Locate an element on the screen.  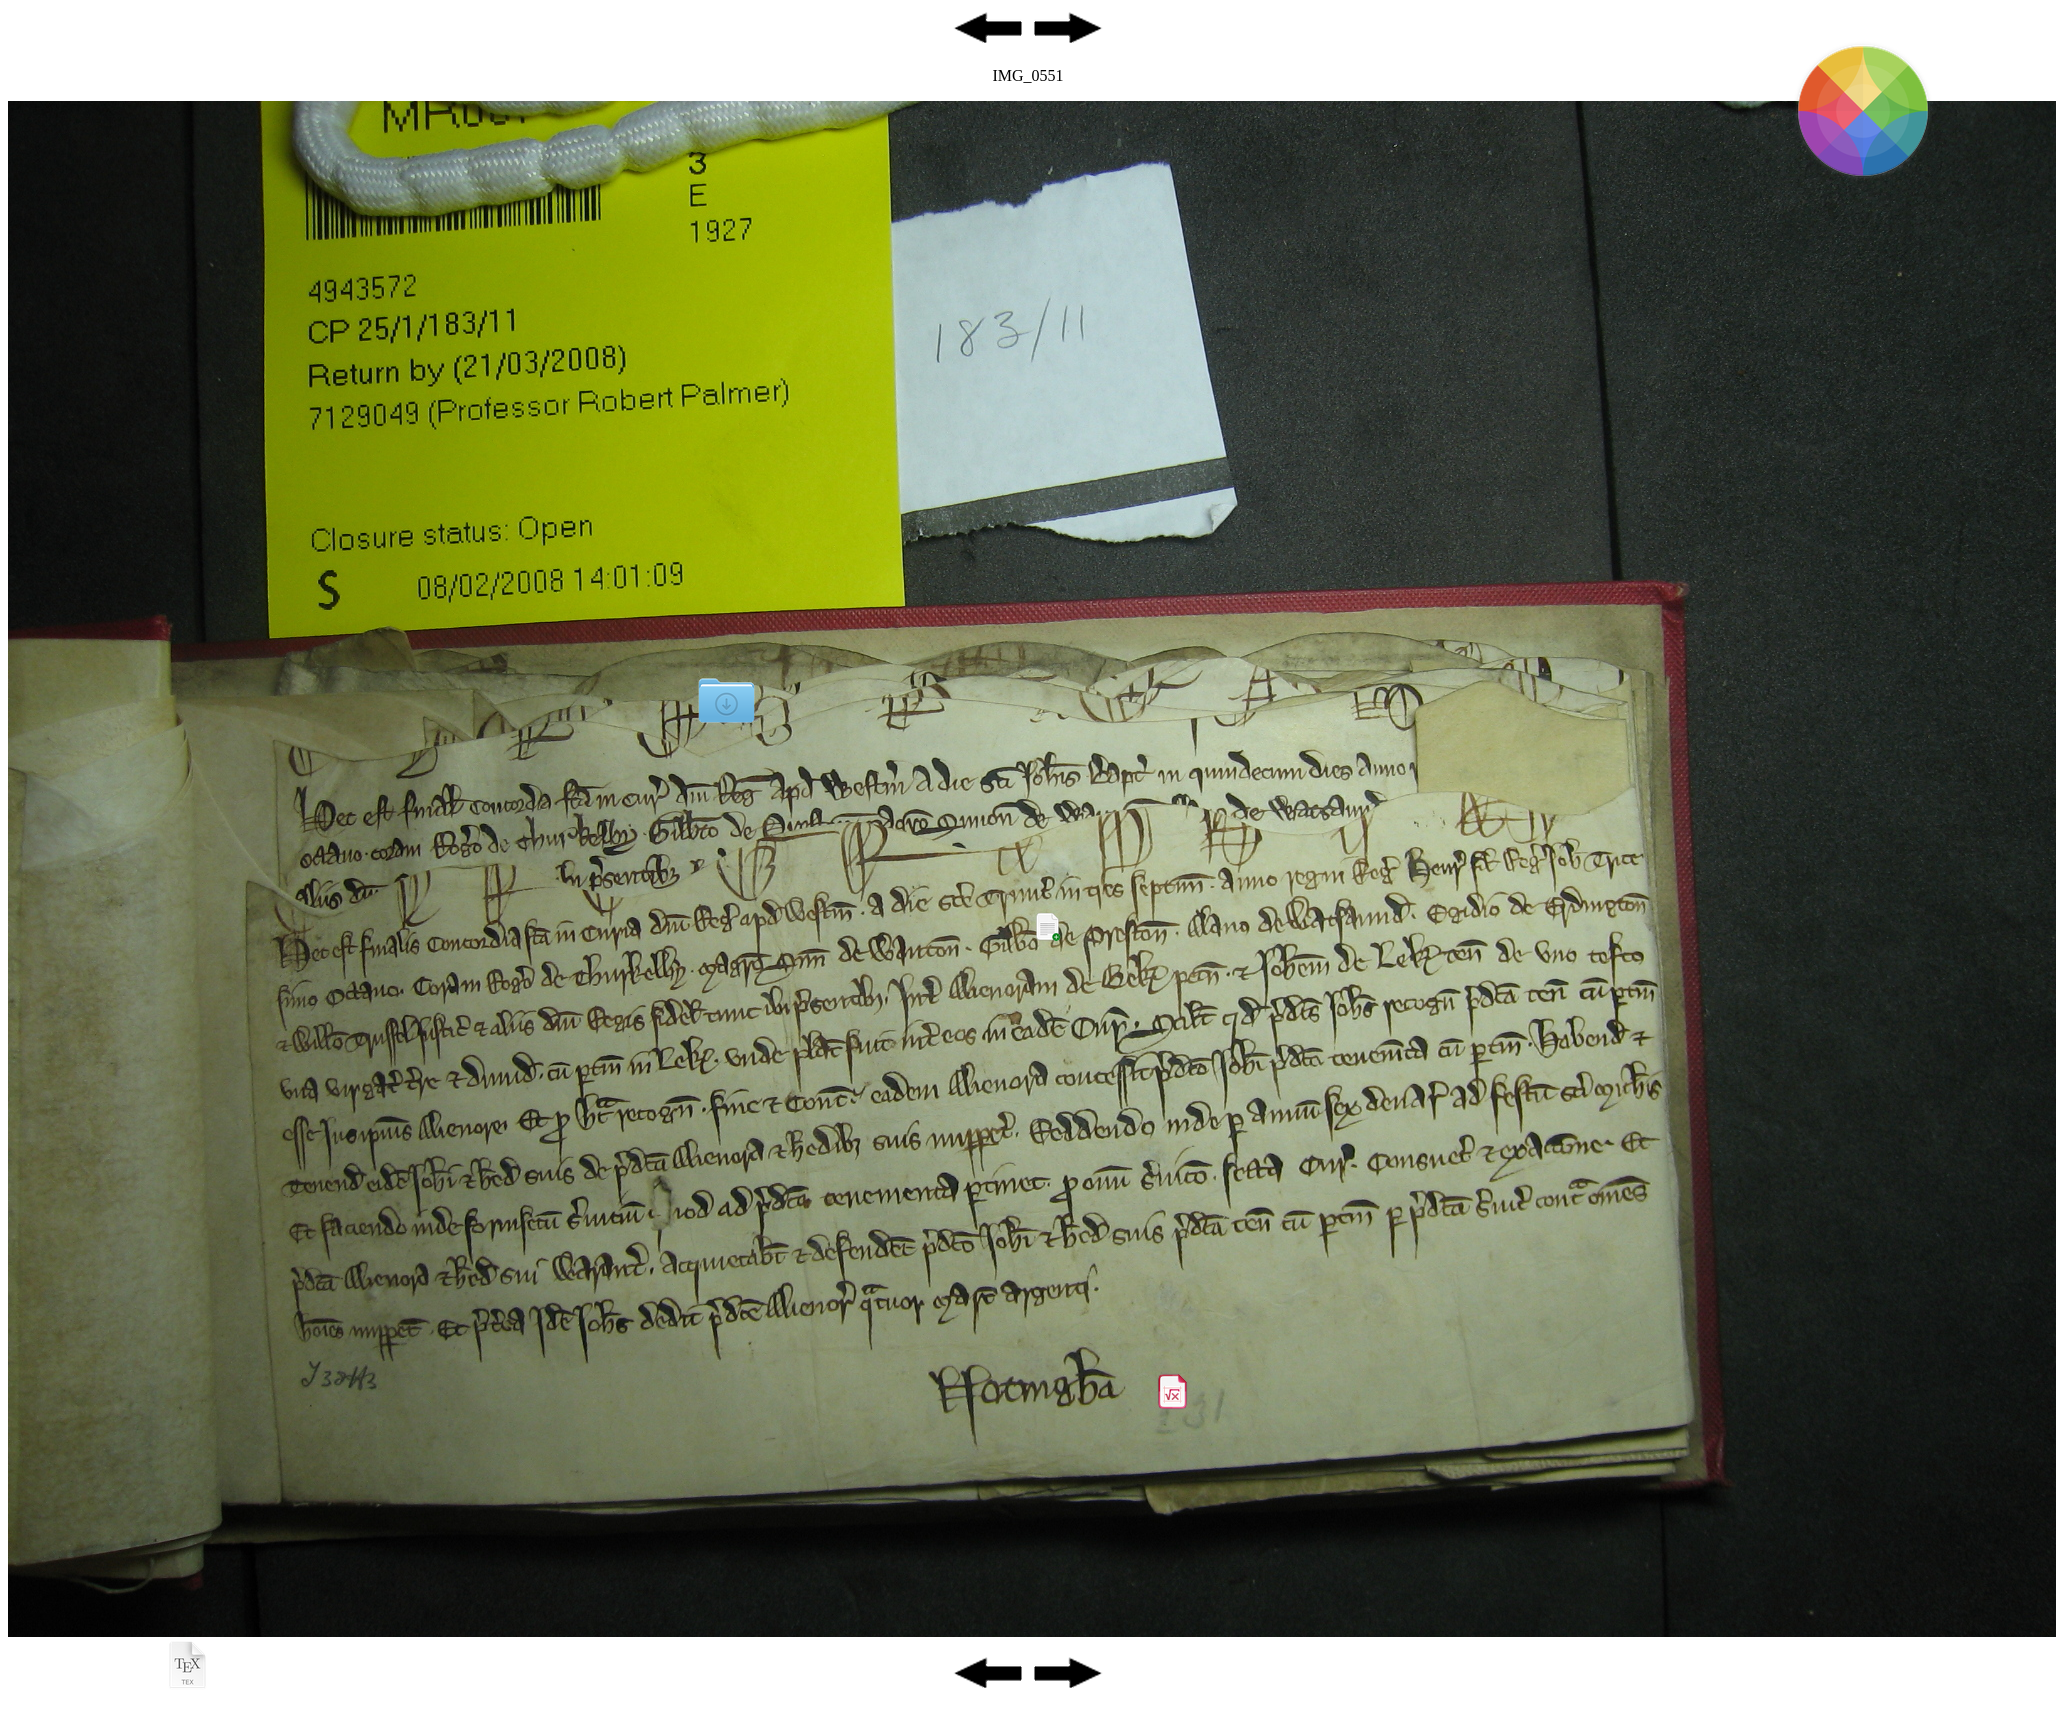
open color preferences or theme settings is located at coordinates (1863, 111).